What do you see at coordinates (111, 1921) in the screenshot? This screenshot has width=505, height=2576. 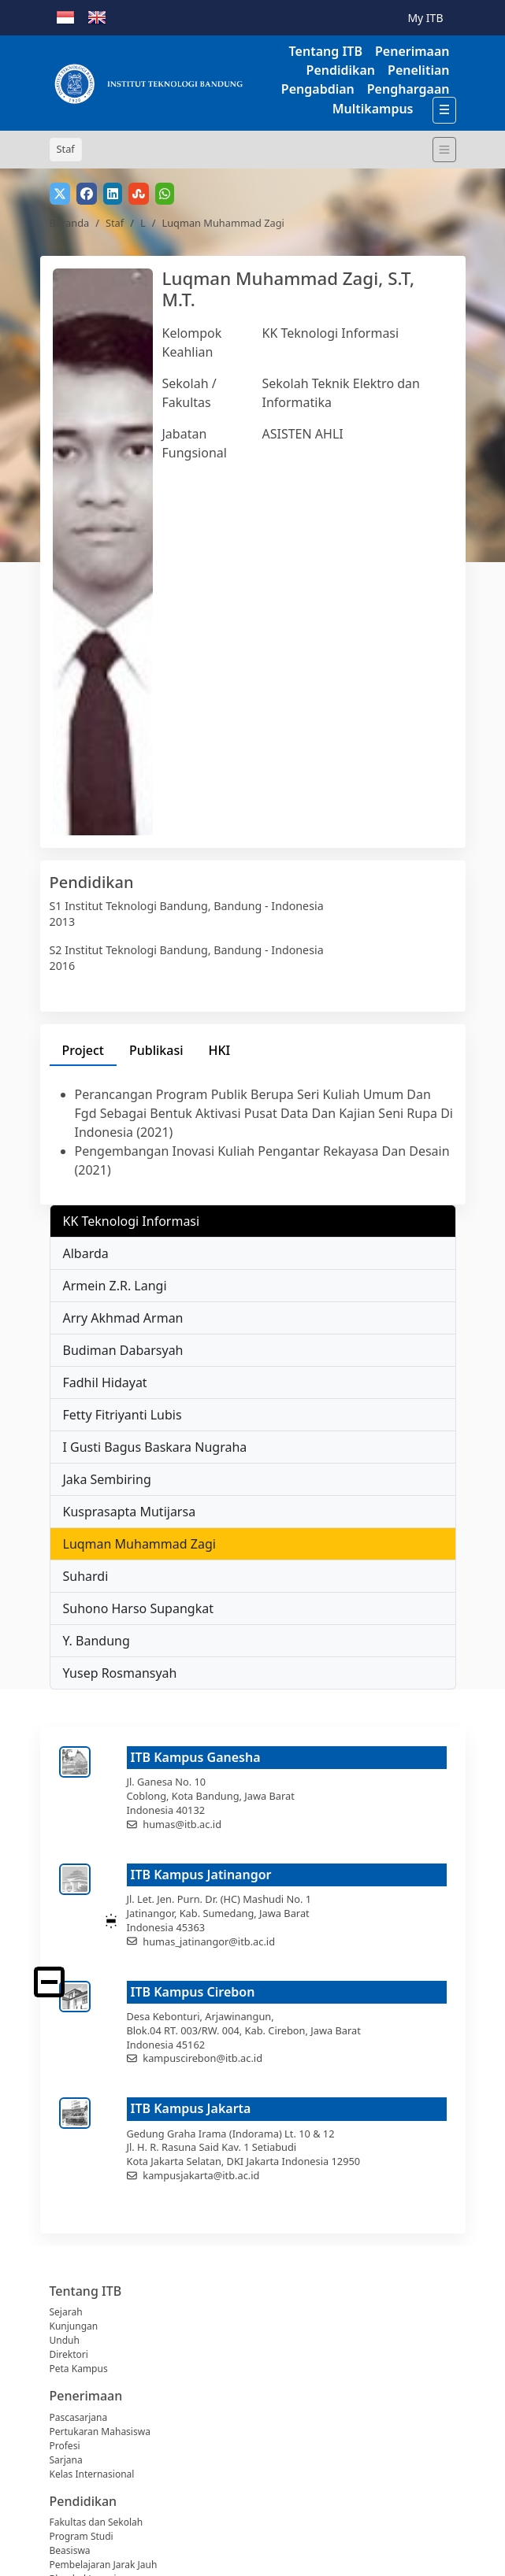 I see `adjust screen brightness settings` at bounding box center [111, 1921].